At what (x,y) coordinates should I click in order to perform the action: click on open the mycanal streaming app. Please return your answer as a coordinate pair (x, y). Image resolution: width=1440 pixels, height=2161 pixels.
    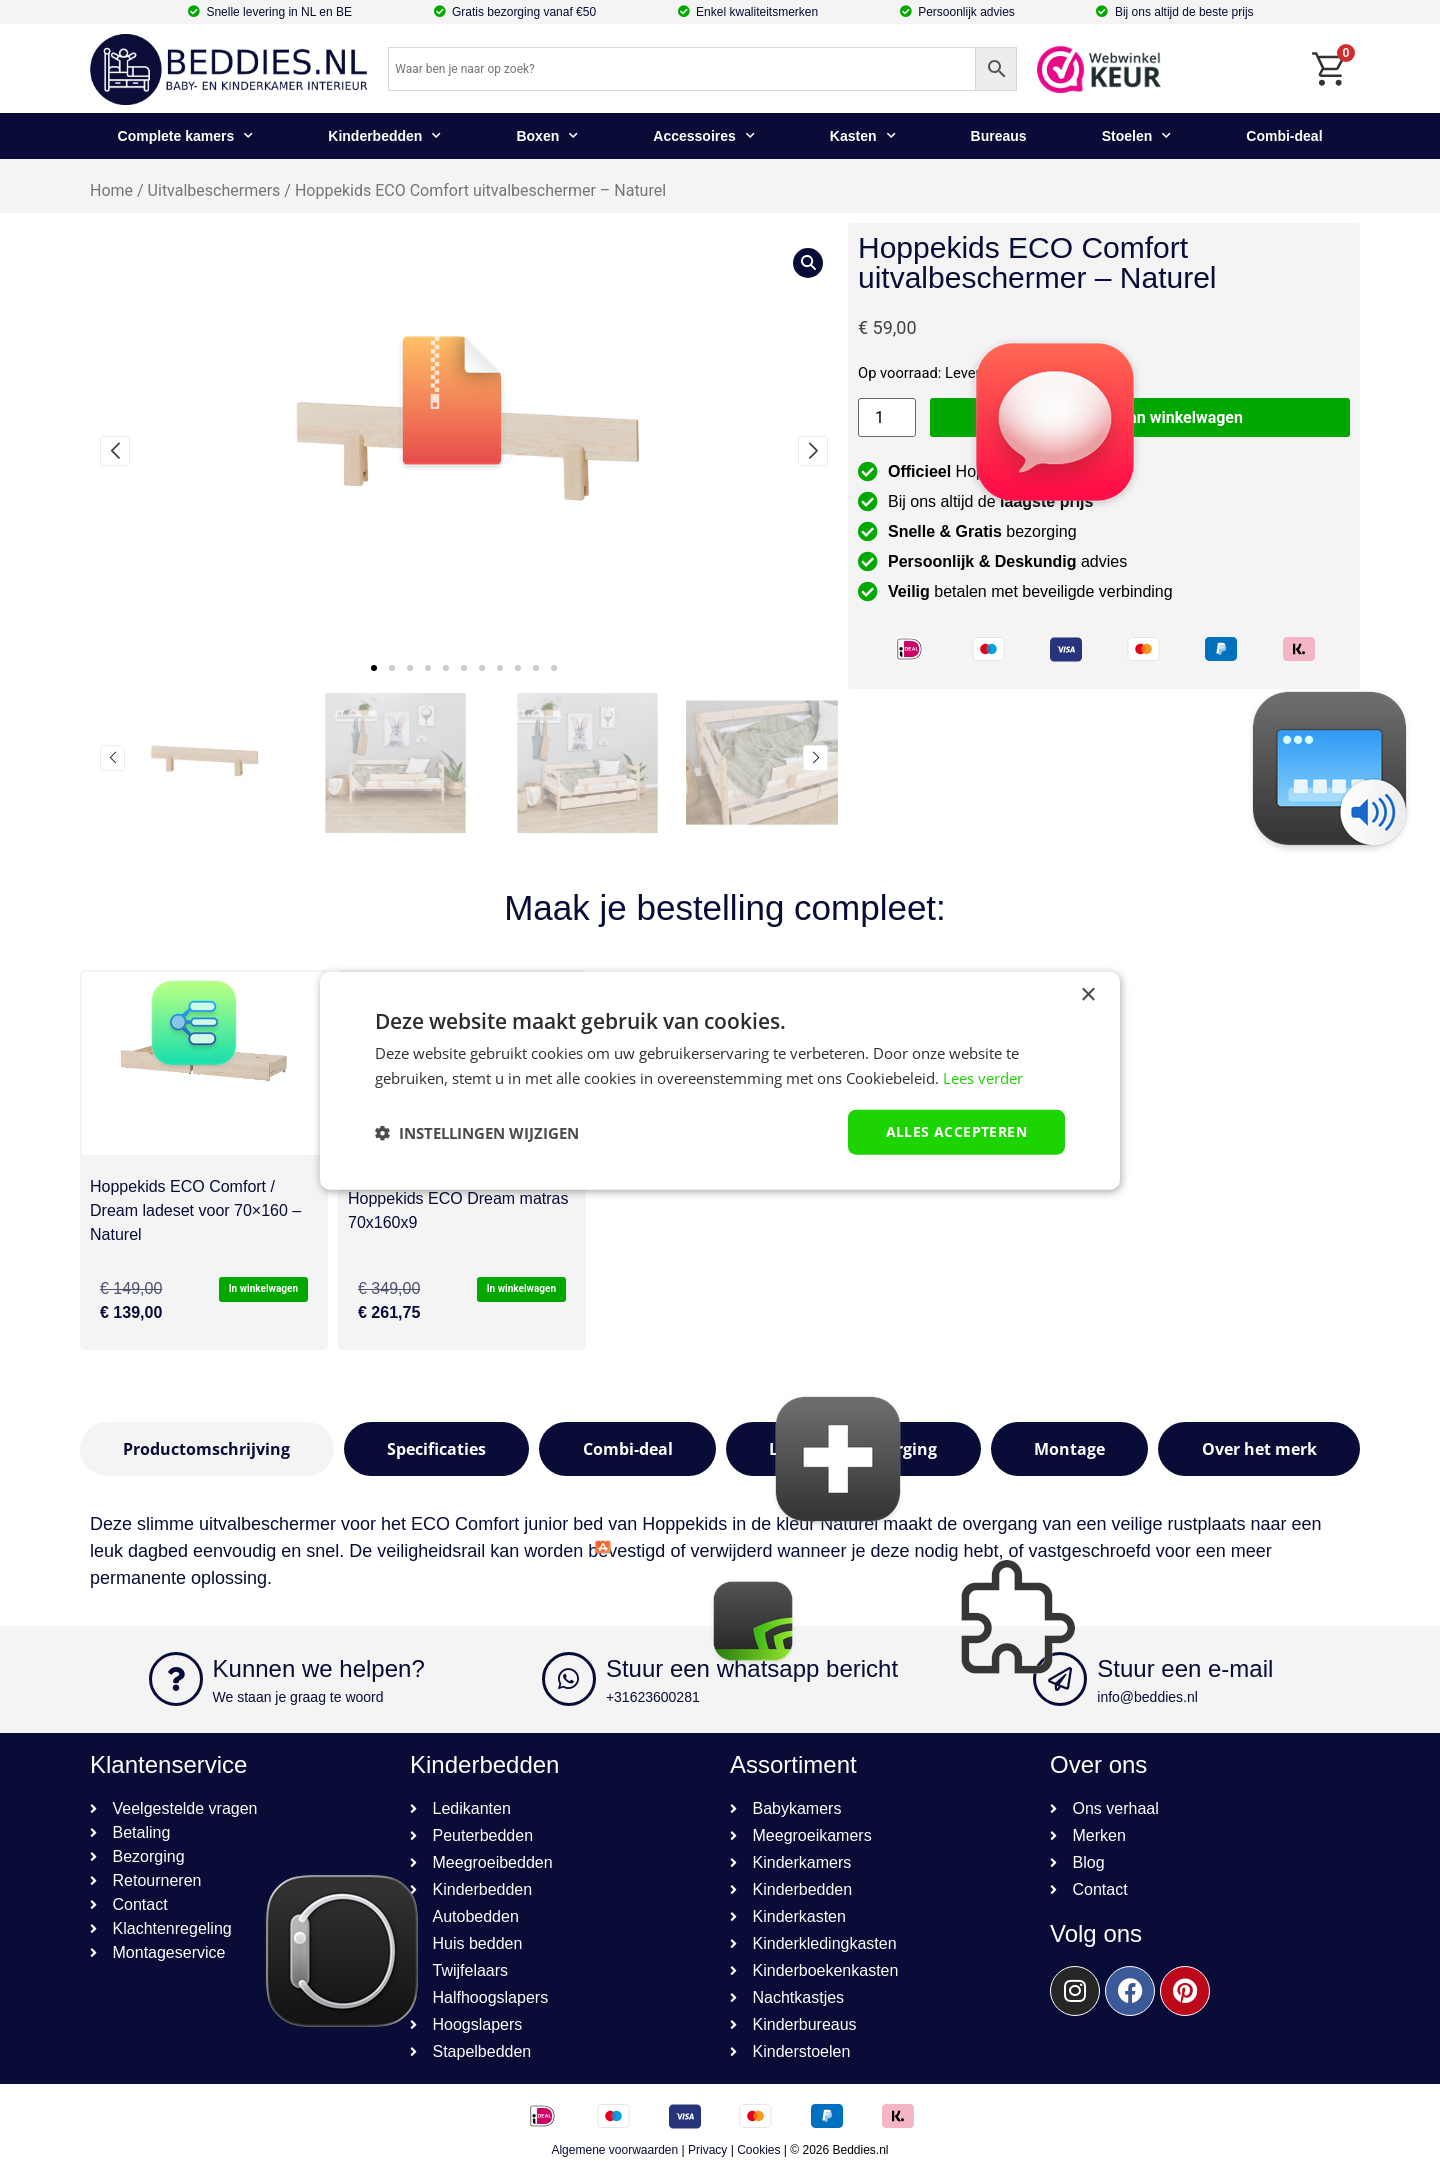
    Looking at the image, I should click on (838, 1459).